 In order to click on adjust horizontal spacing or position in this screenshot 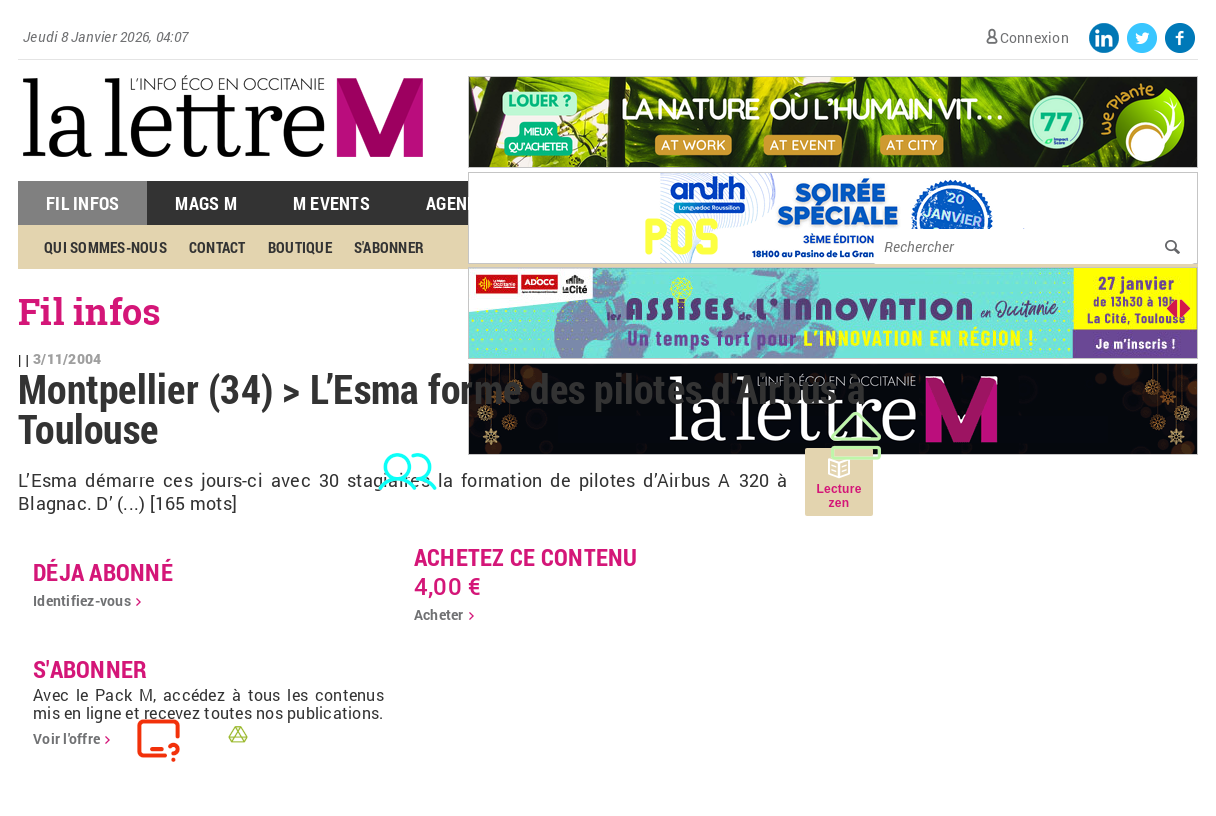, I will do `click(1178, 308)`.